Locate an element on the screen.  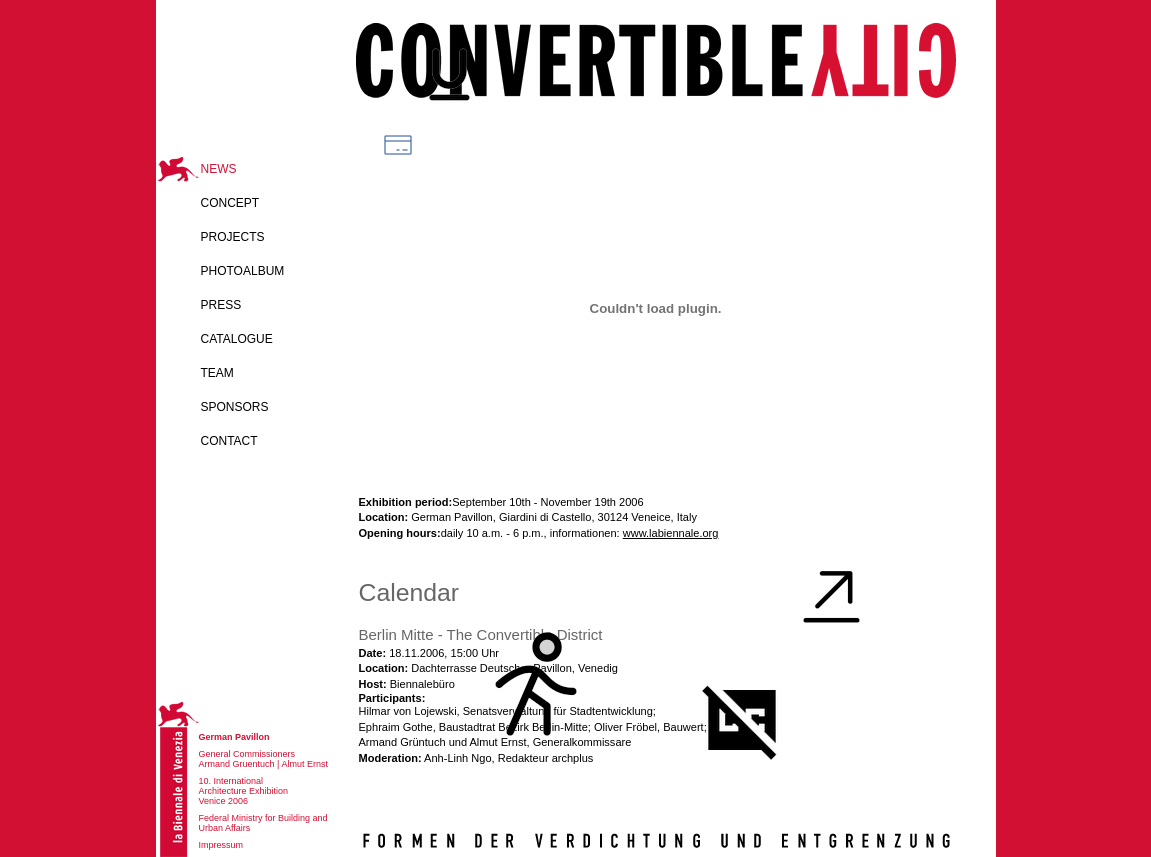
walking directions or pedestrian navigation mode is located at coordinates (536, 684).